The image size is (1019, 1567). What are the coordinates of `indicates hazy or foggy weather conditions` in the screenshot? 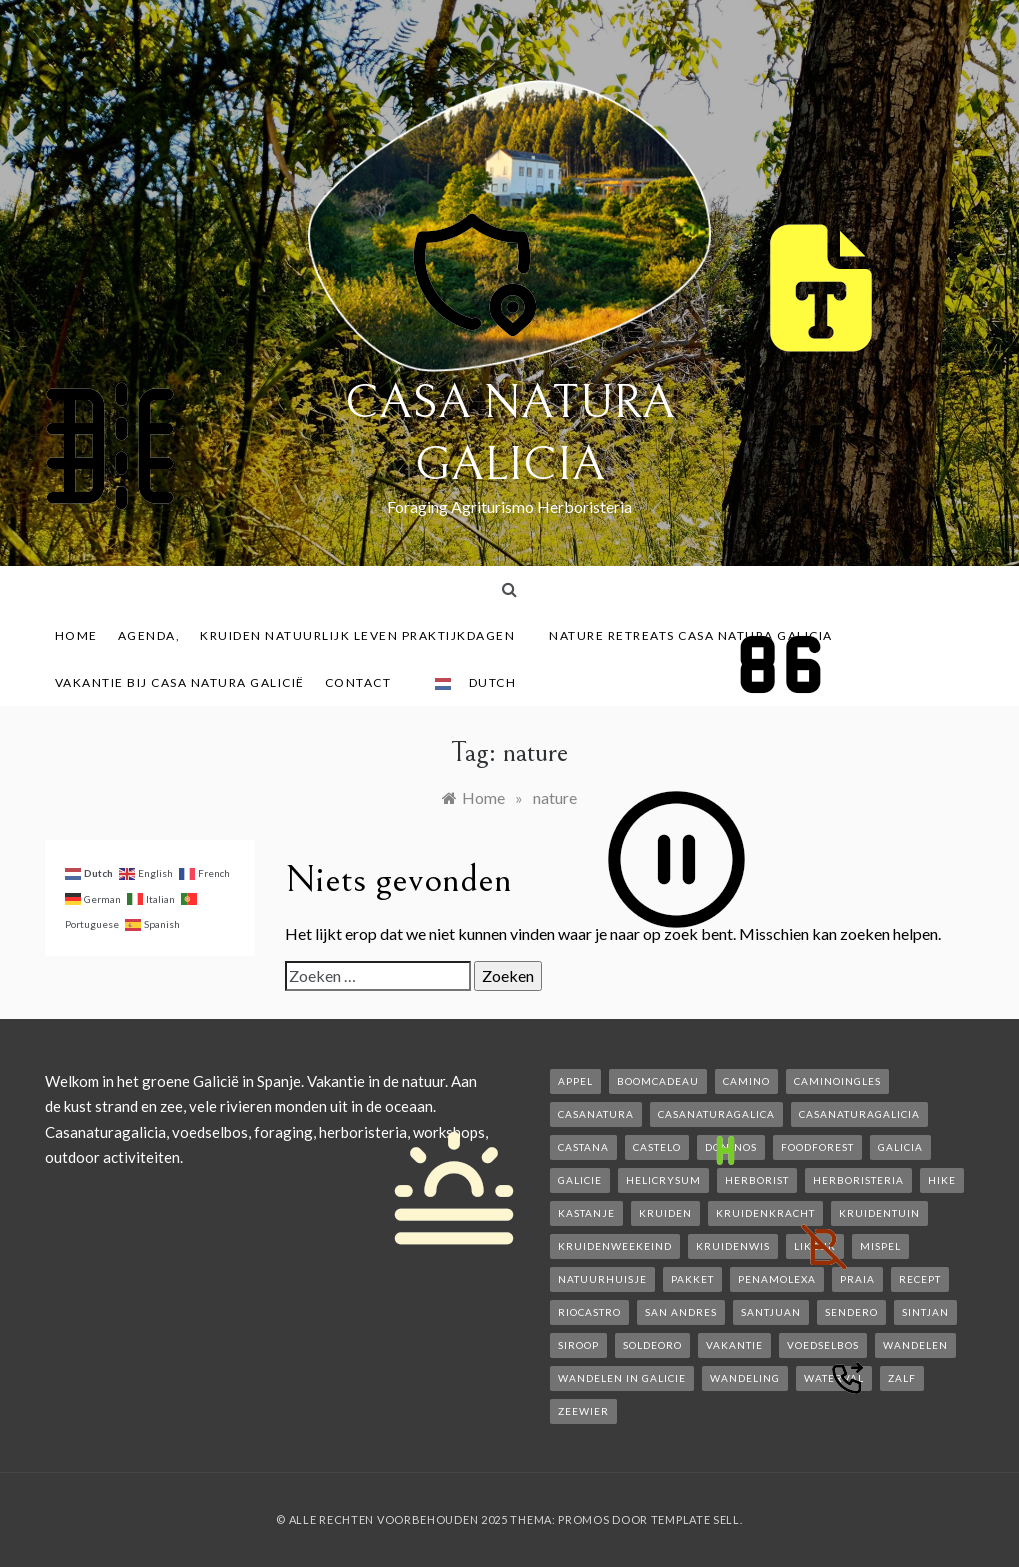 It's located at (454, 1191).